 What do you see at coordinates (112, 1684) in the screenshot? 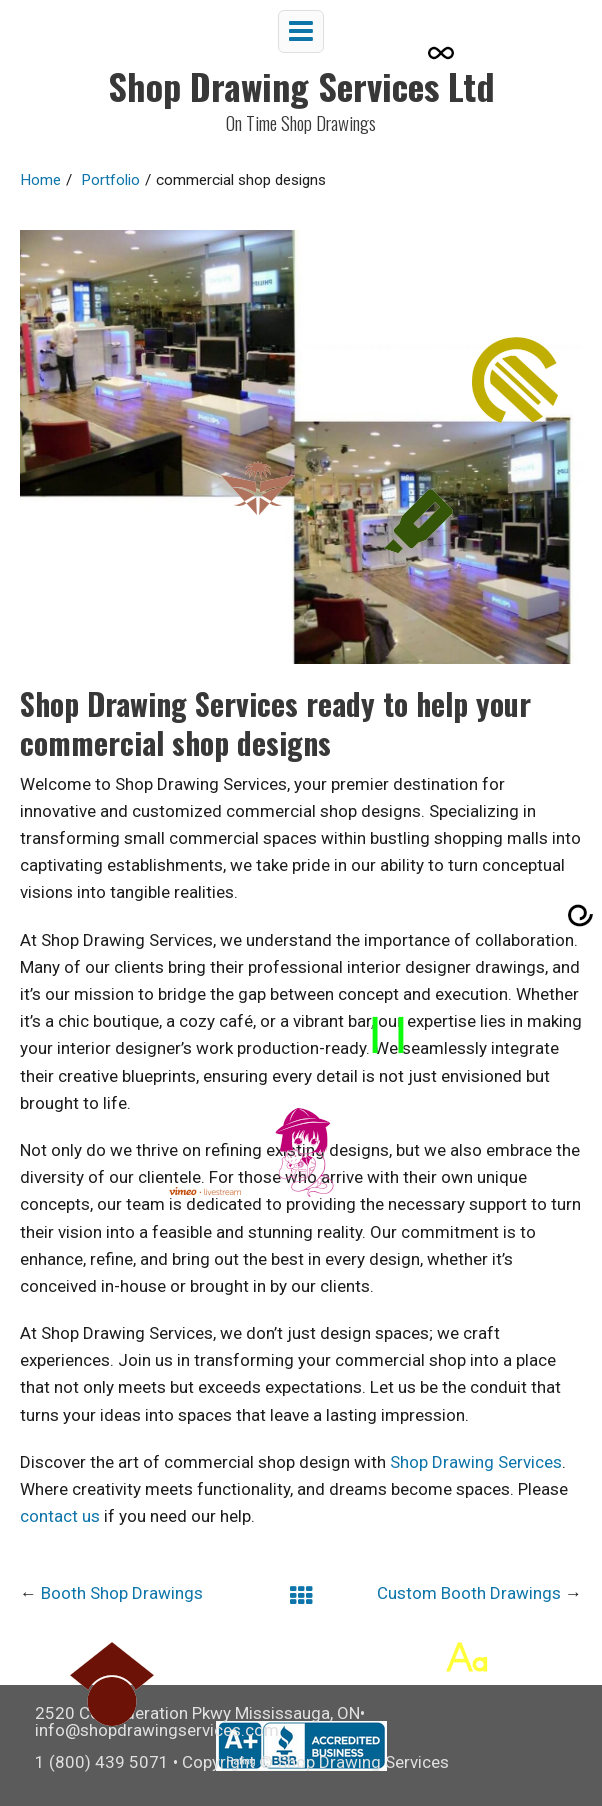
I see `open Google Scholar` at bounding box center [112, 1684].